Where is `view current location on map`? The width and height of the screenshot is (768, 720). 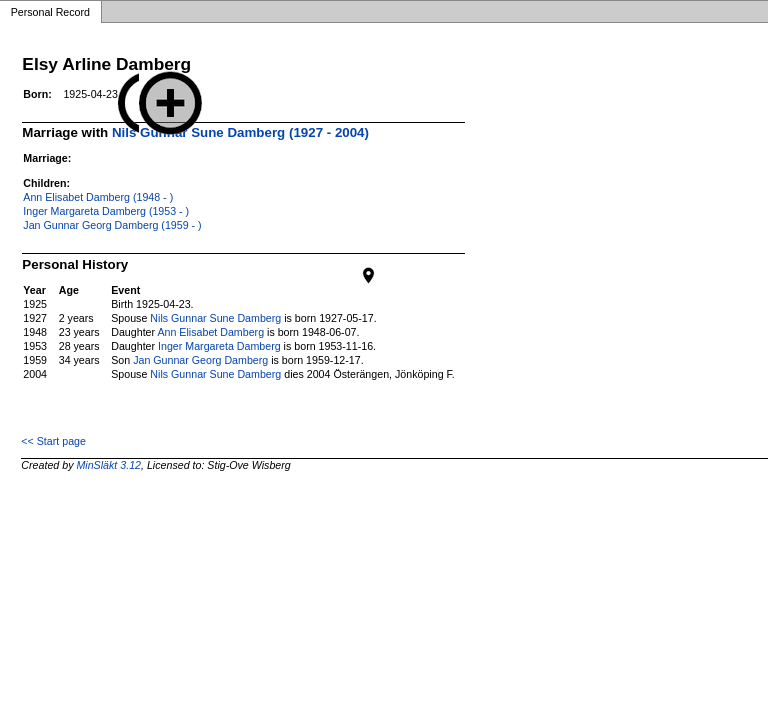
view current location on map is located at coordinates (368, 275).